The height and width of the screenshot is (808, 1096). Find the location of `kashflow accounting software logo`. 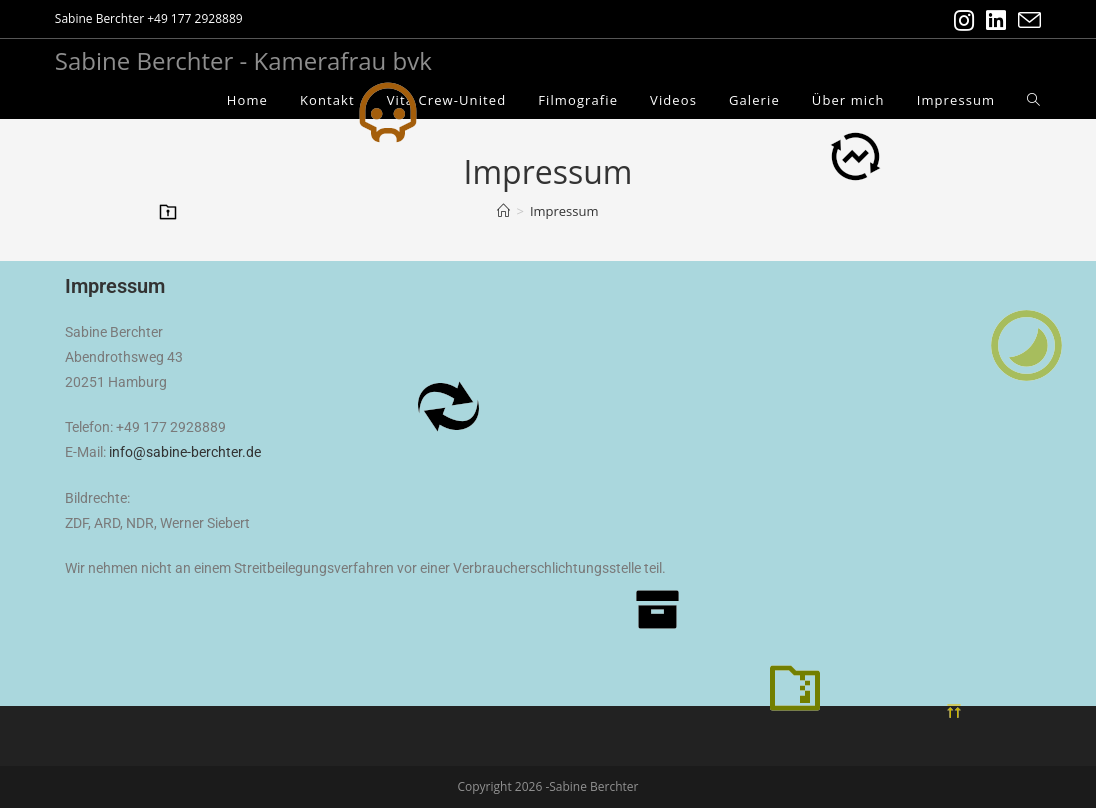

kashflow accounting software logo is located at coordinates (448, 406).